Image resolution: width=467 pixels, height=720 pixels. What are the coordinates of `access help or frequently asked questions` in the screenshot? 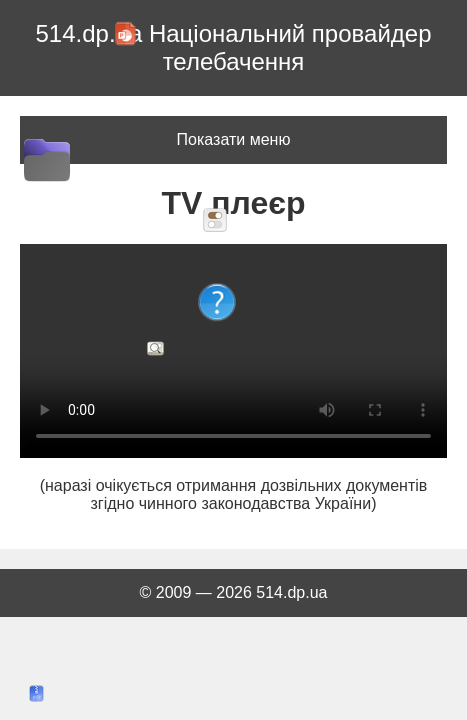 It's located at (217, 302).